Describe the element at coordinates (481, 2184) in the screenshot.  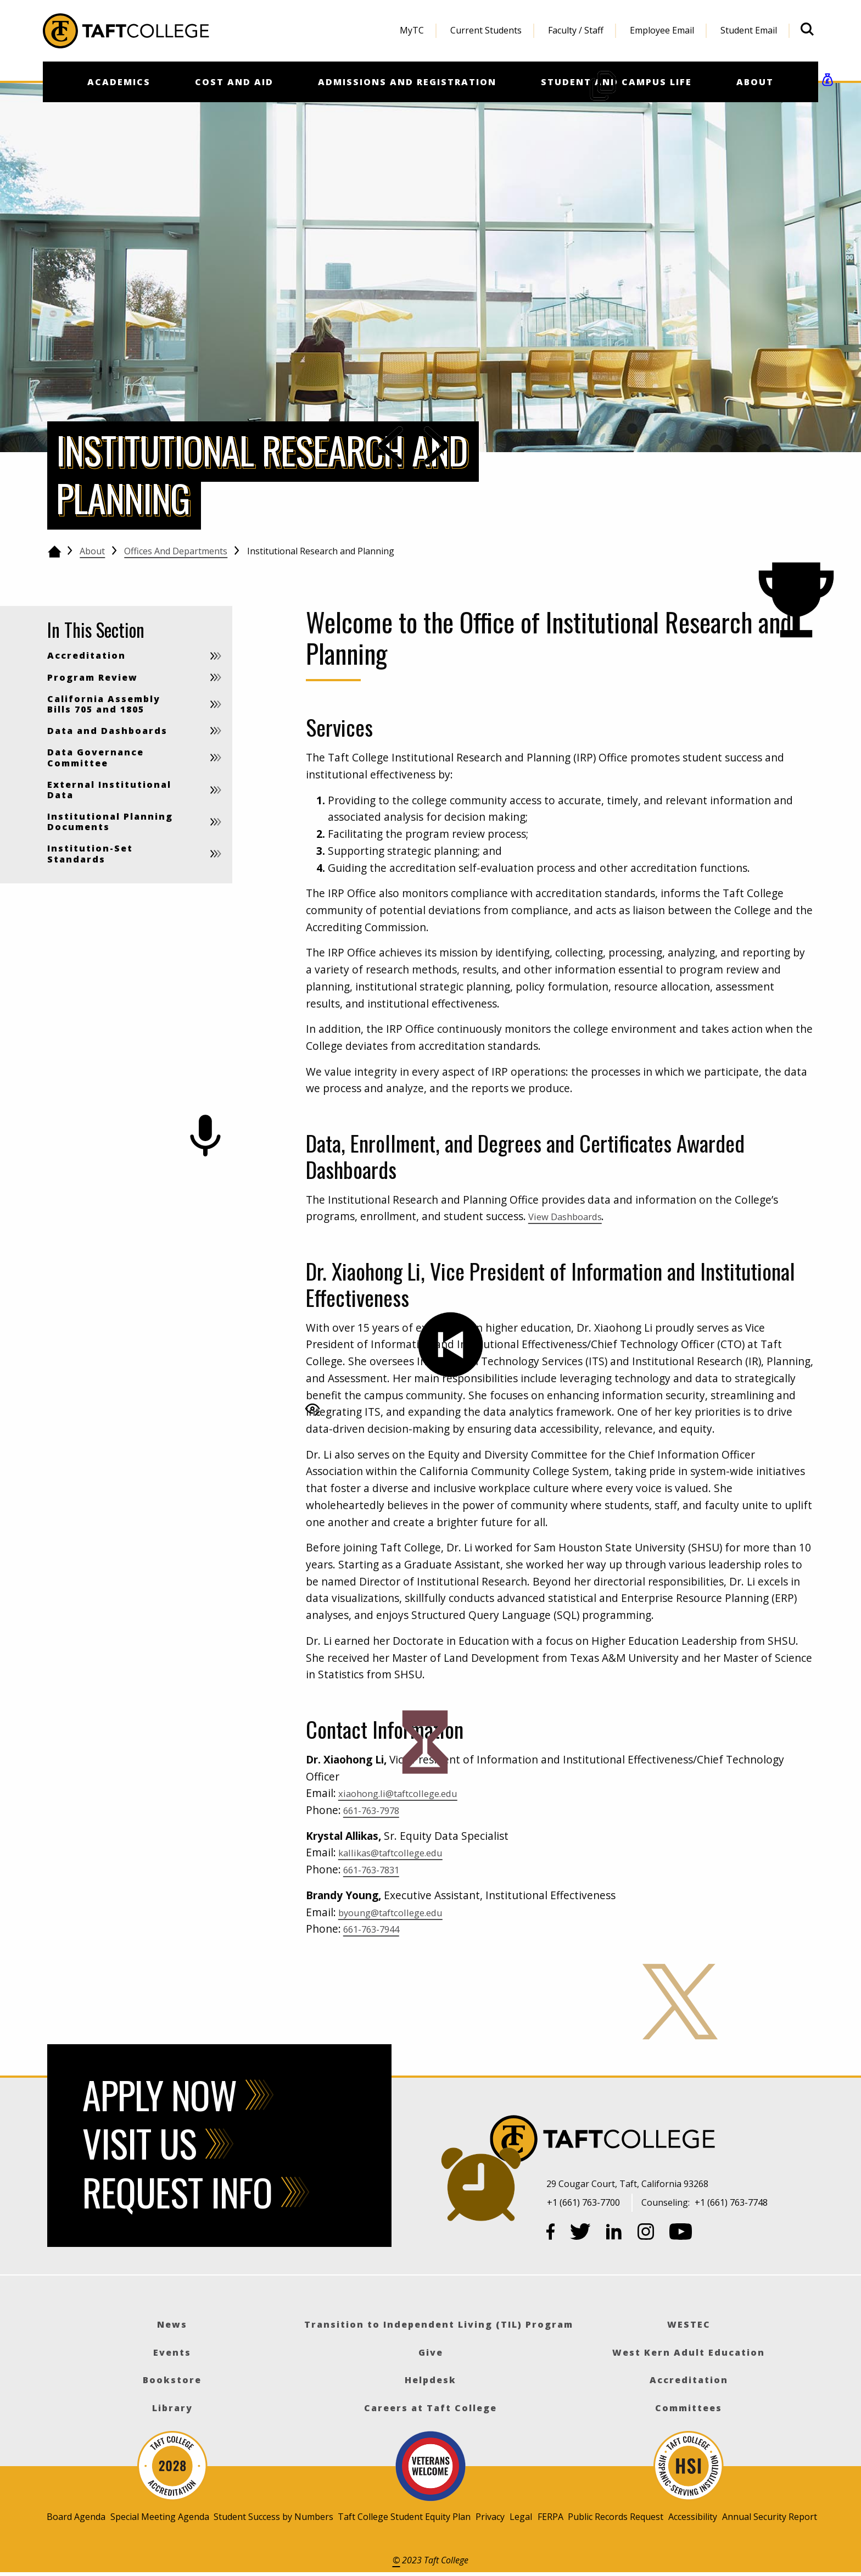
I see `set or manage alarms` at that location.